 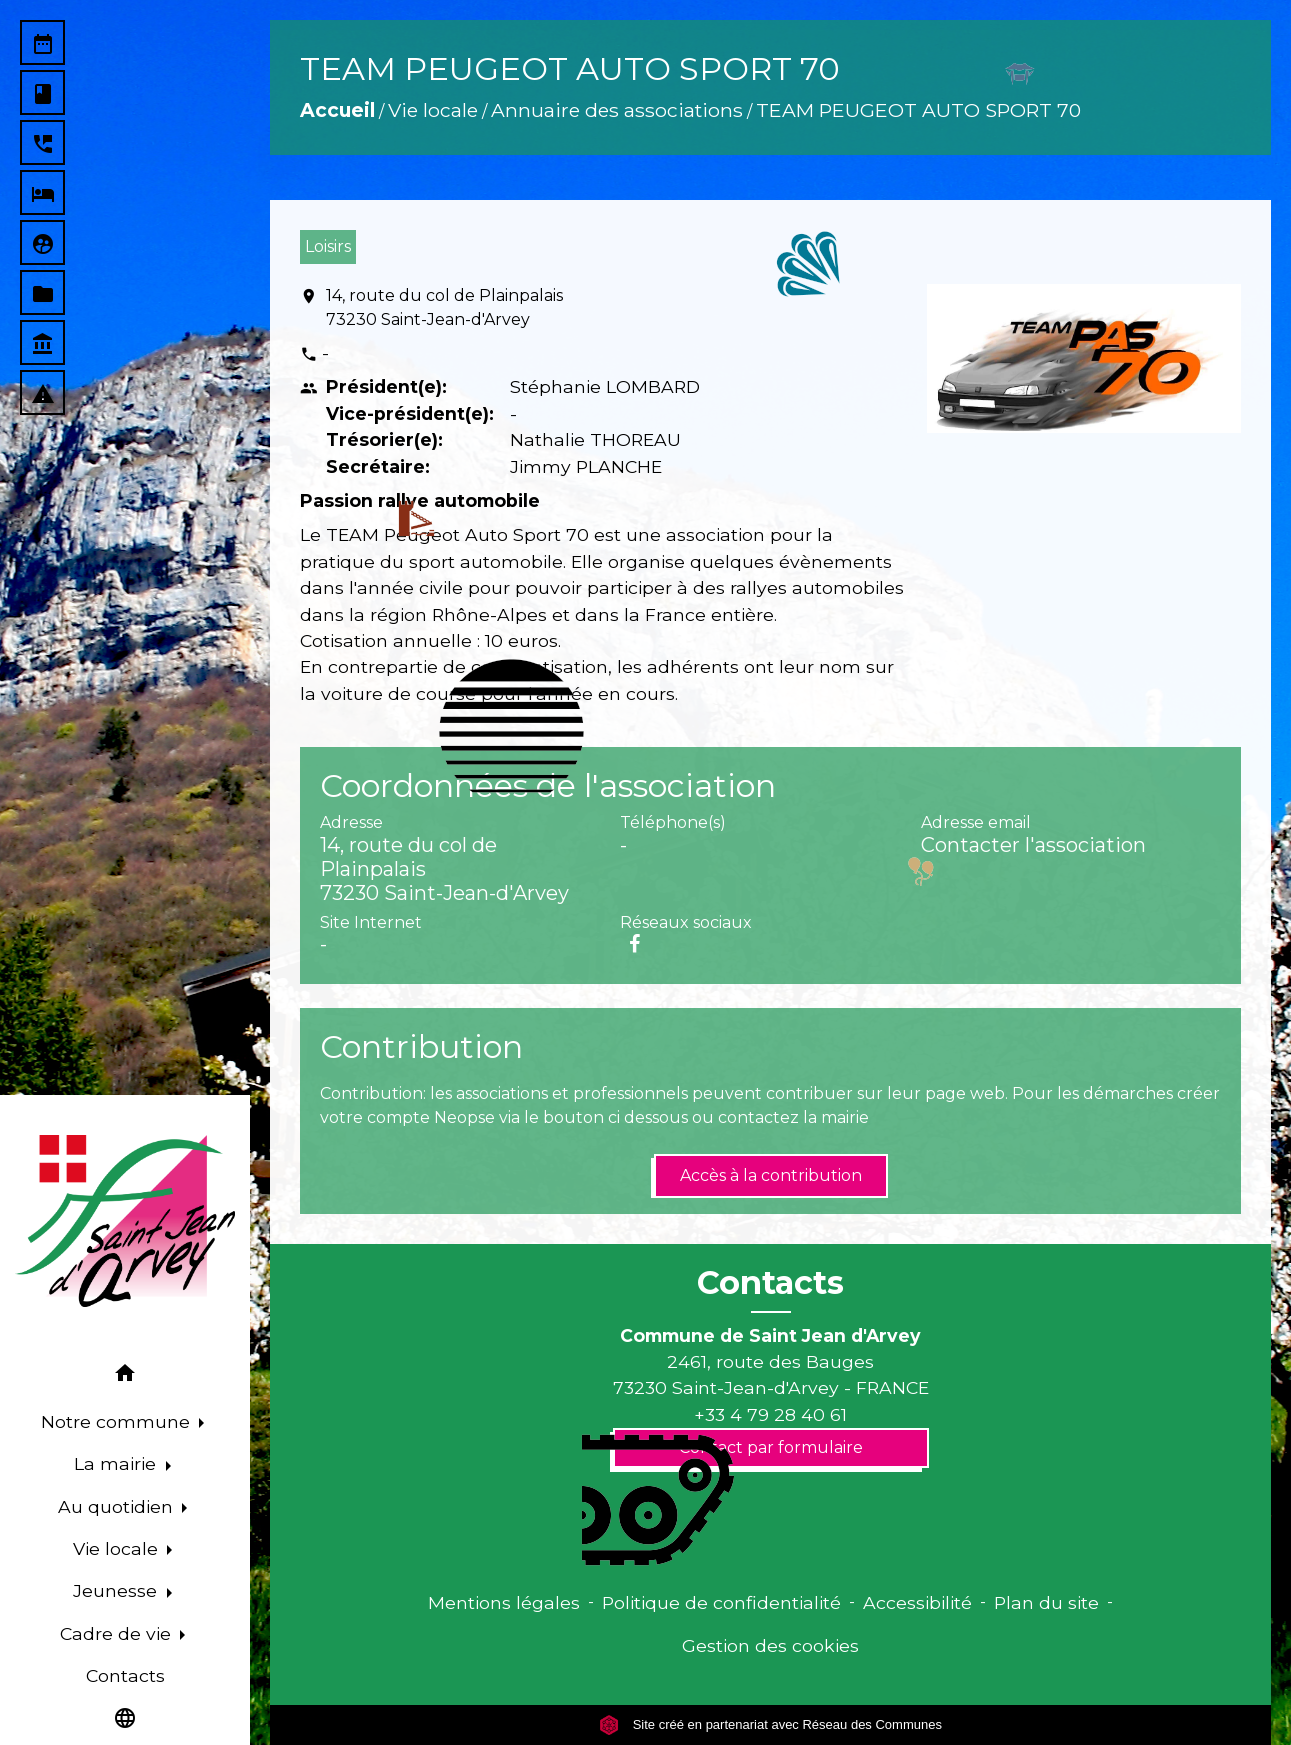 What do you see at coordinates (1020, 73) in the screenshot?
I see `vampire or monster character selection` at bounding box center [1020, 73].